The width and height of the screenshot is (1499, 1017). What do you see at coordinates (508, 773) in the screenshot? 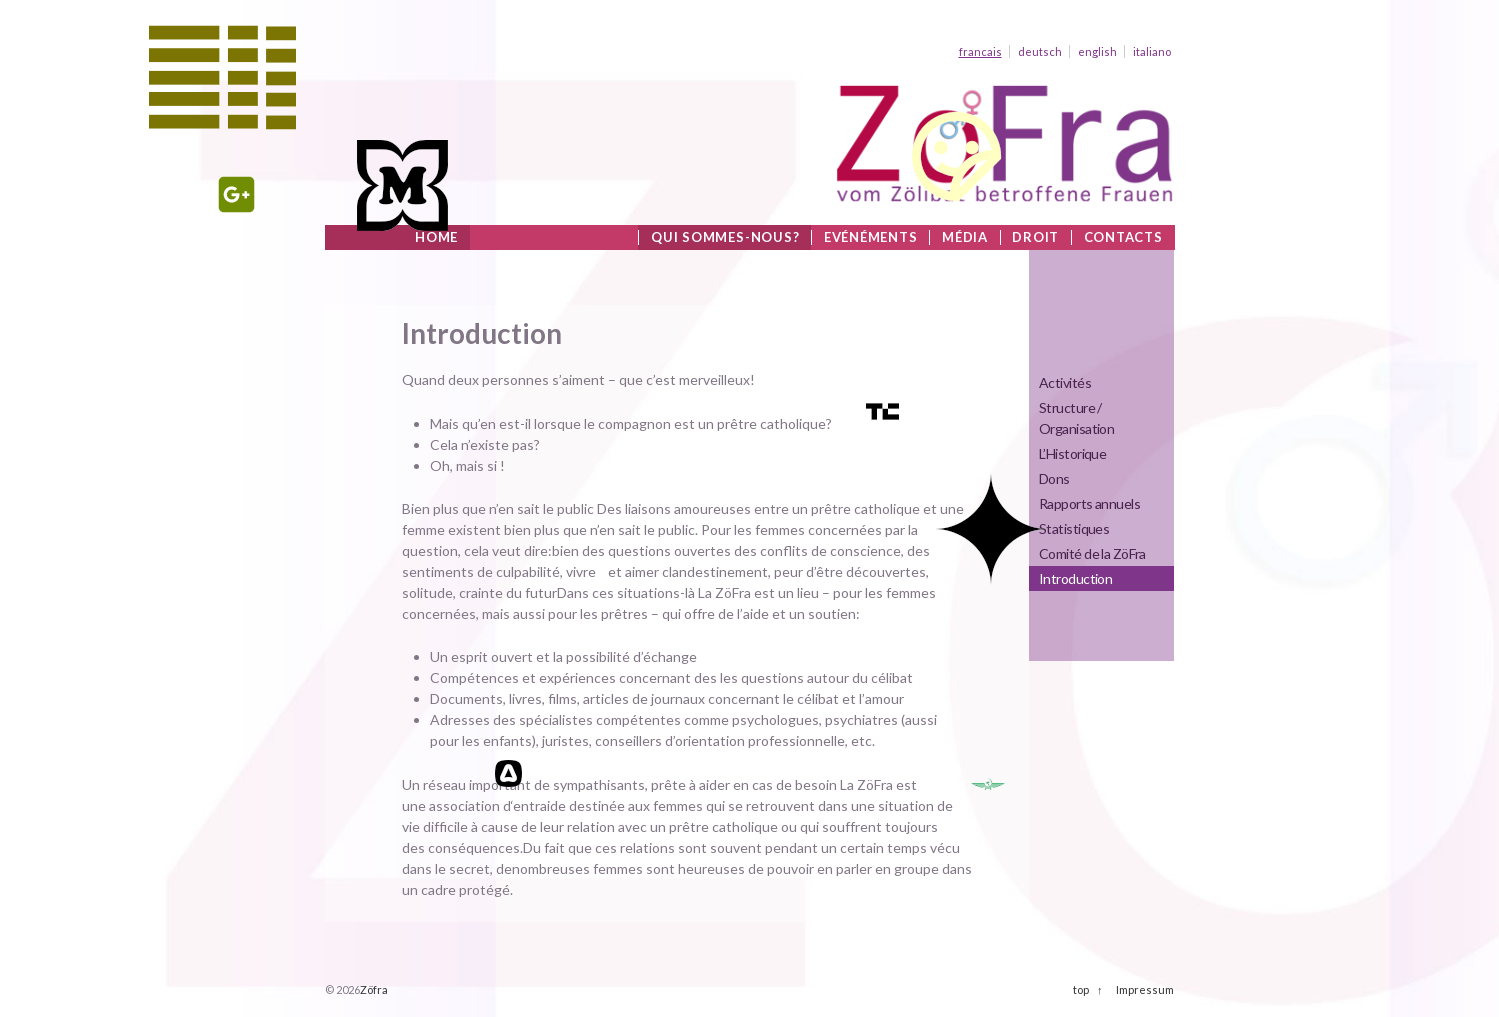
I see `AdonisJS framework logo` at bounding box center [508, 773].